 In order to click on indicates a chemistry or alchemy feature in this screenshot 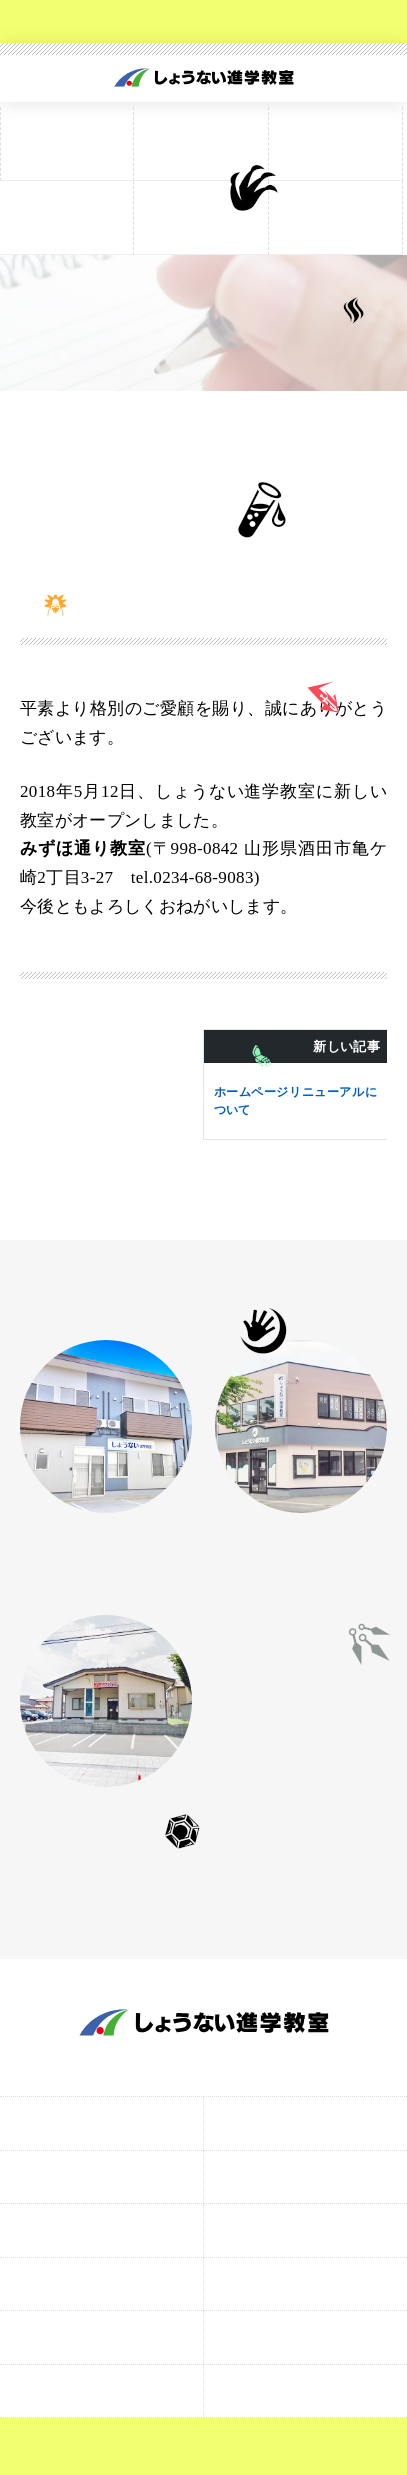, I will do `click(260, 510)`.